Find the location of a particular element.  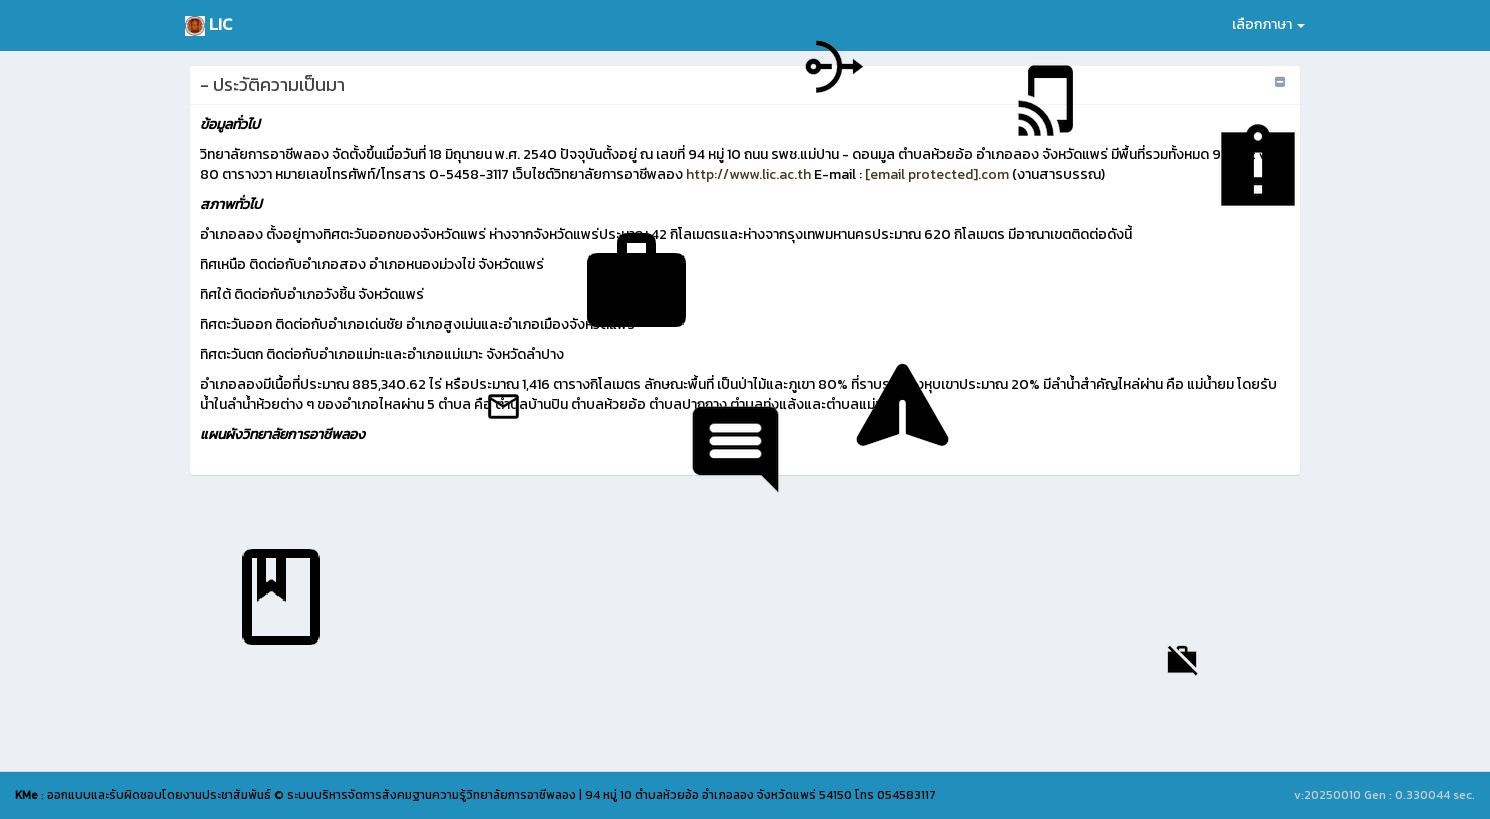

access your classes or courses is located at coordinates (281, 597).